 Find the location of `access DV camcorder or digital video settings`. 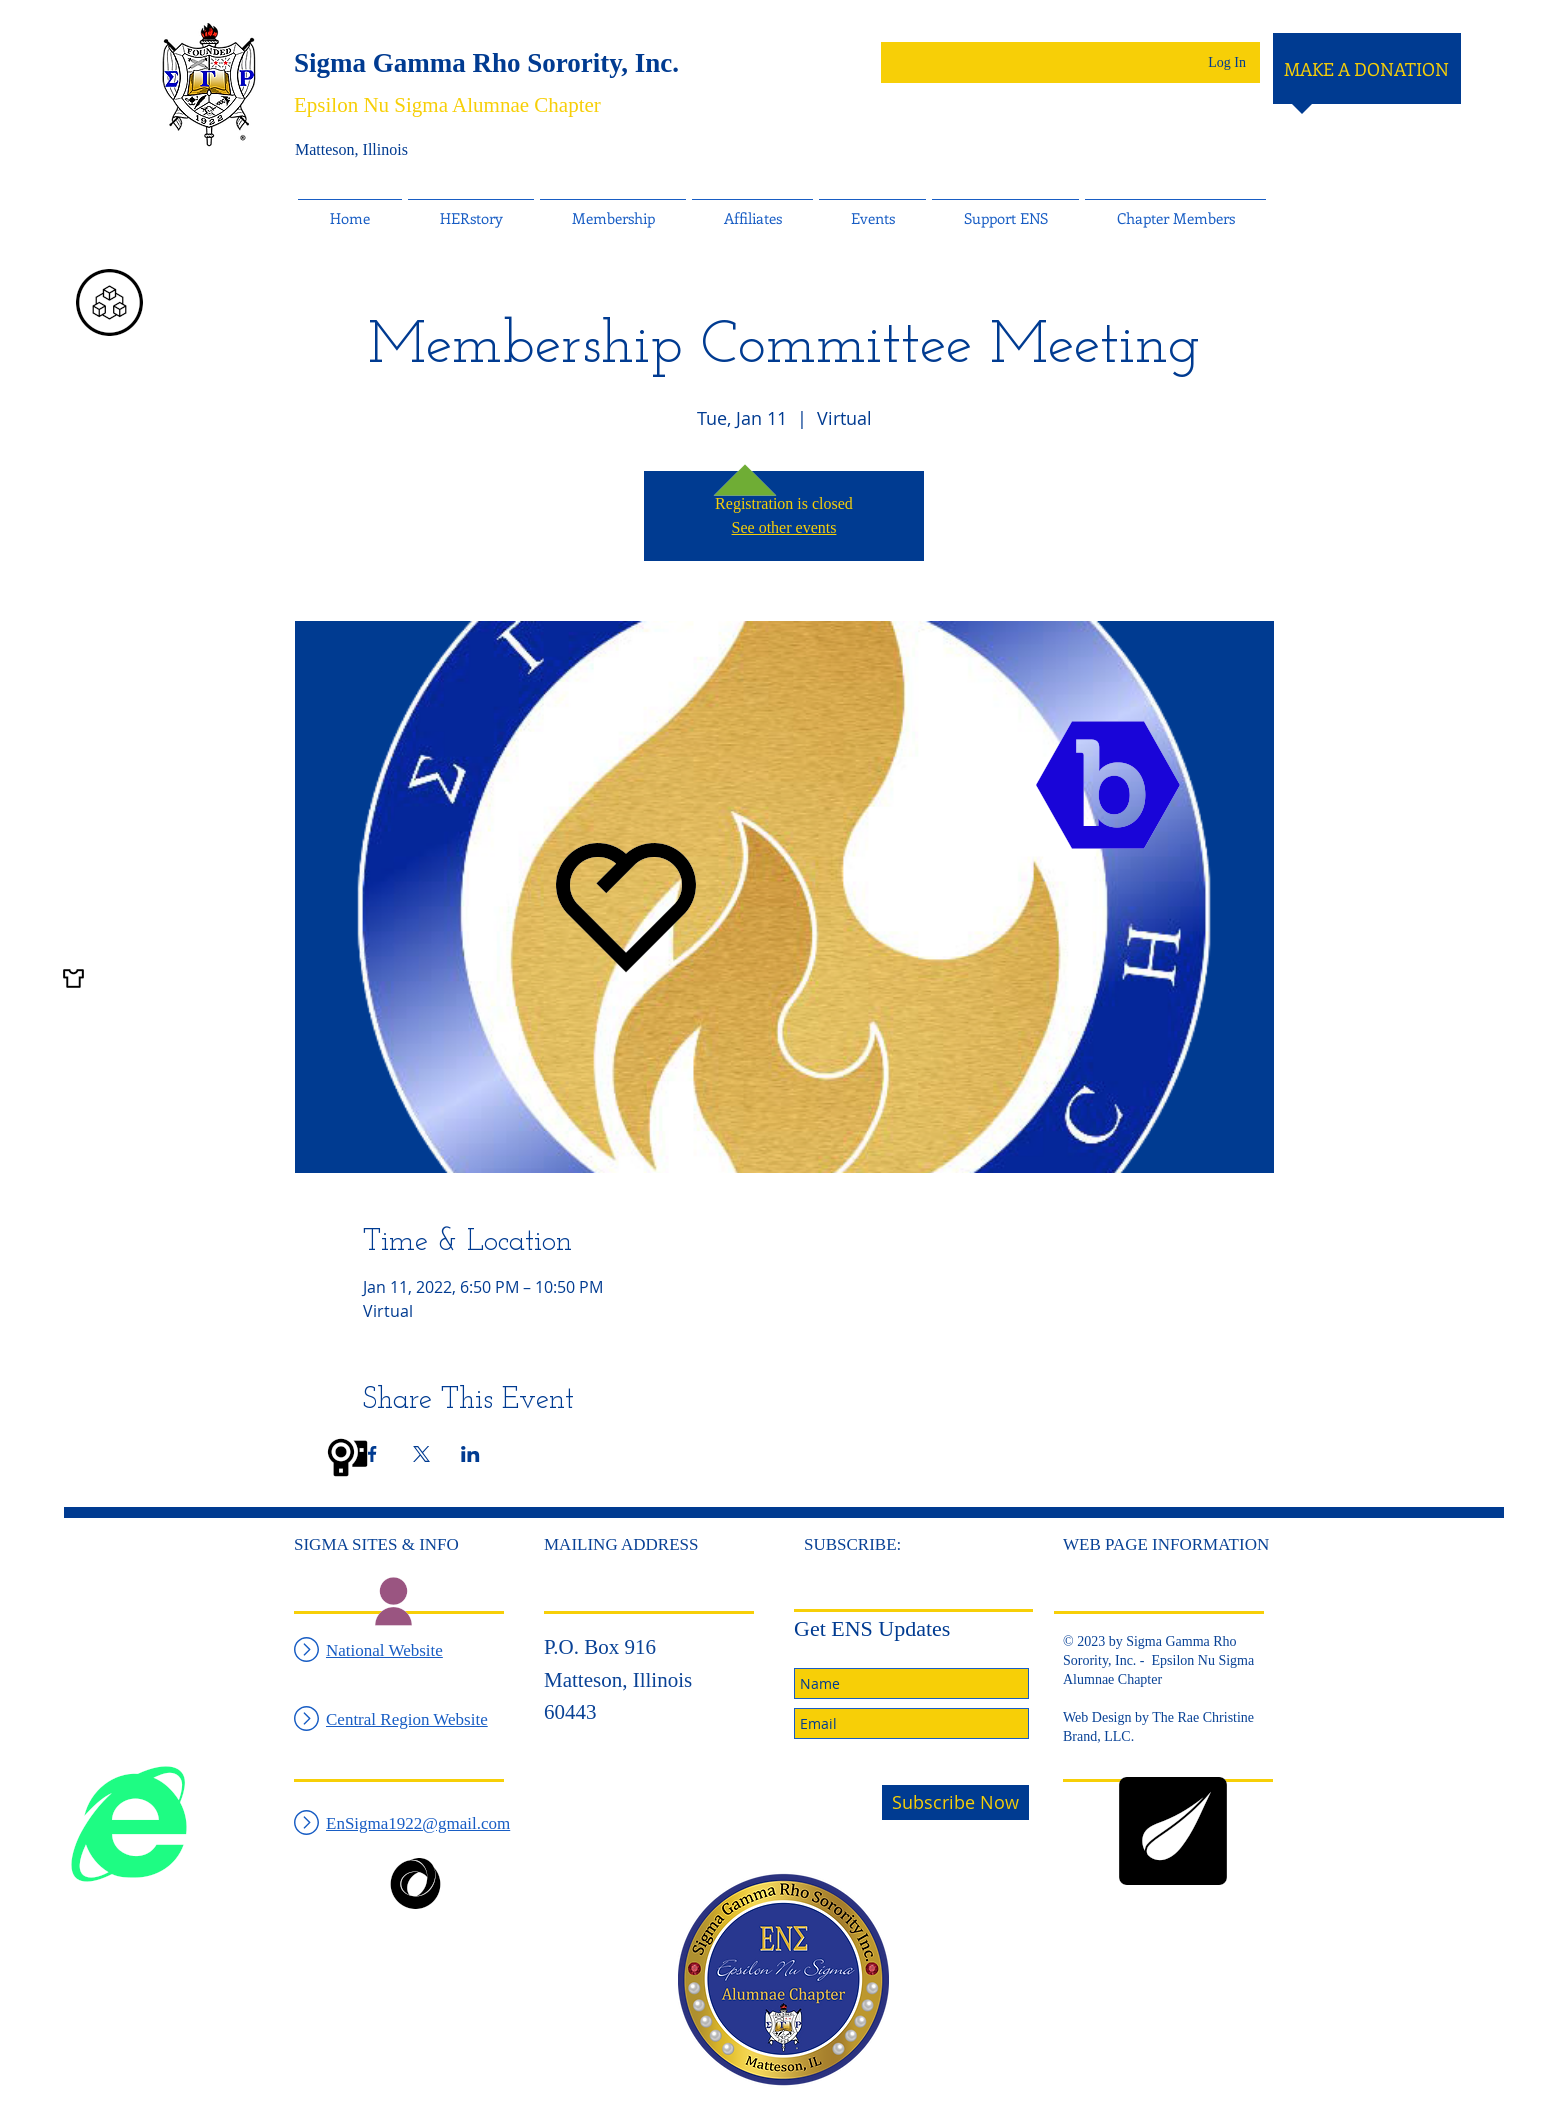

access DV camcorder or digital video settings is located at coordinates (348, 1457).